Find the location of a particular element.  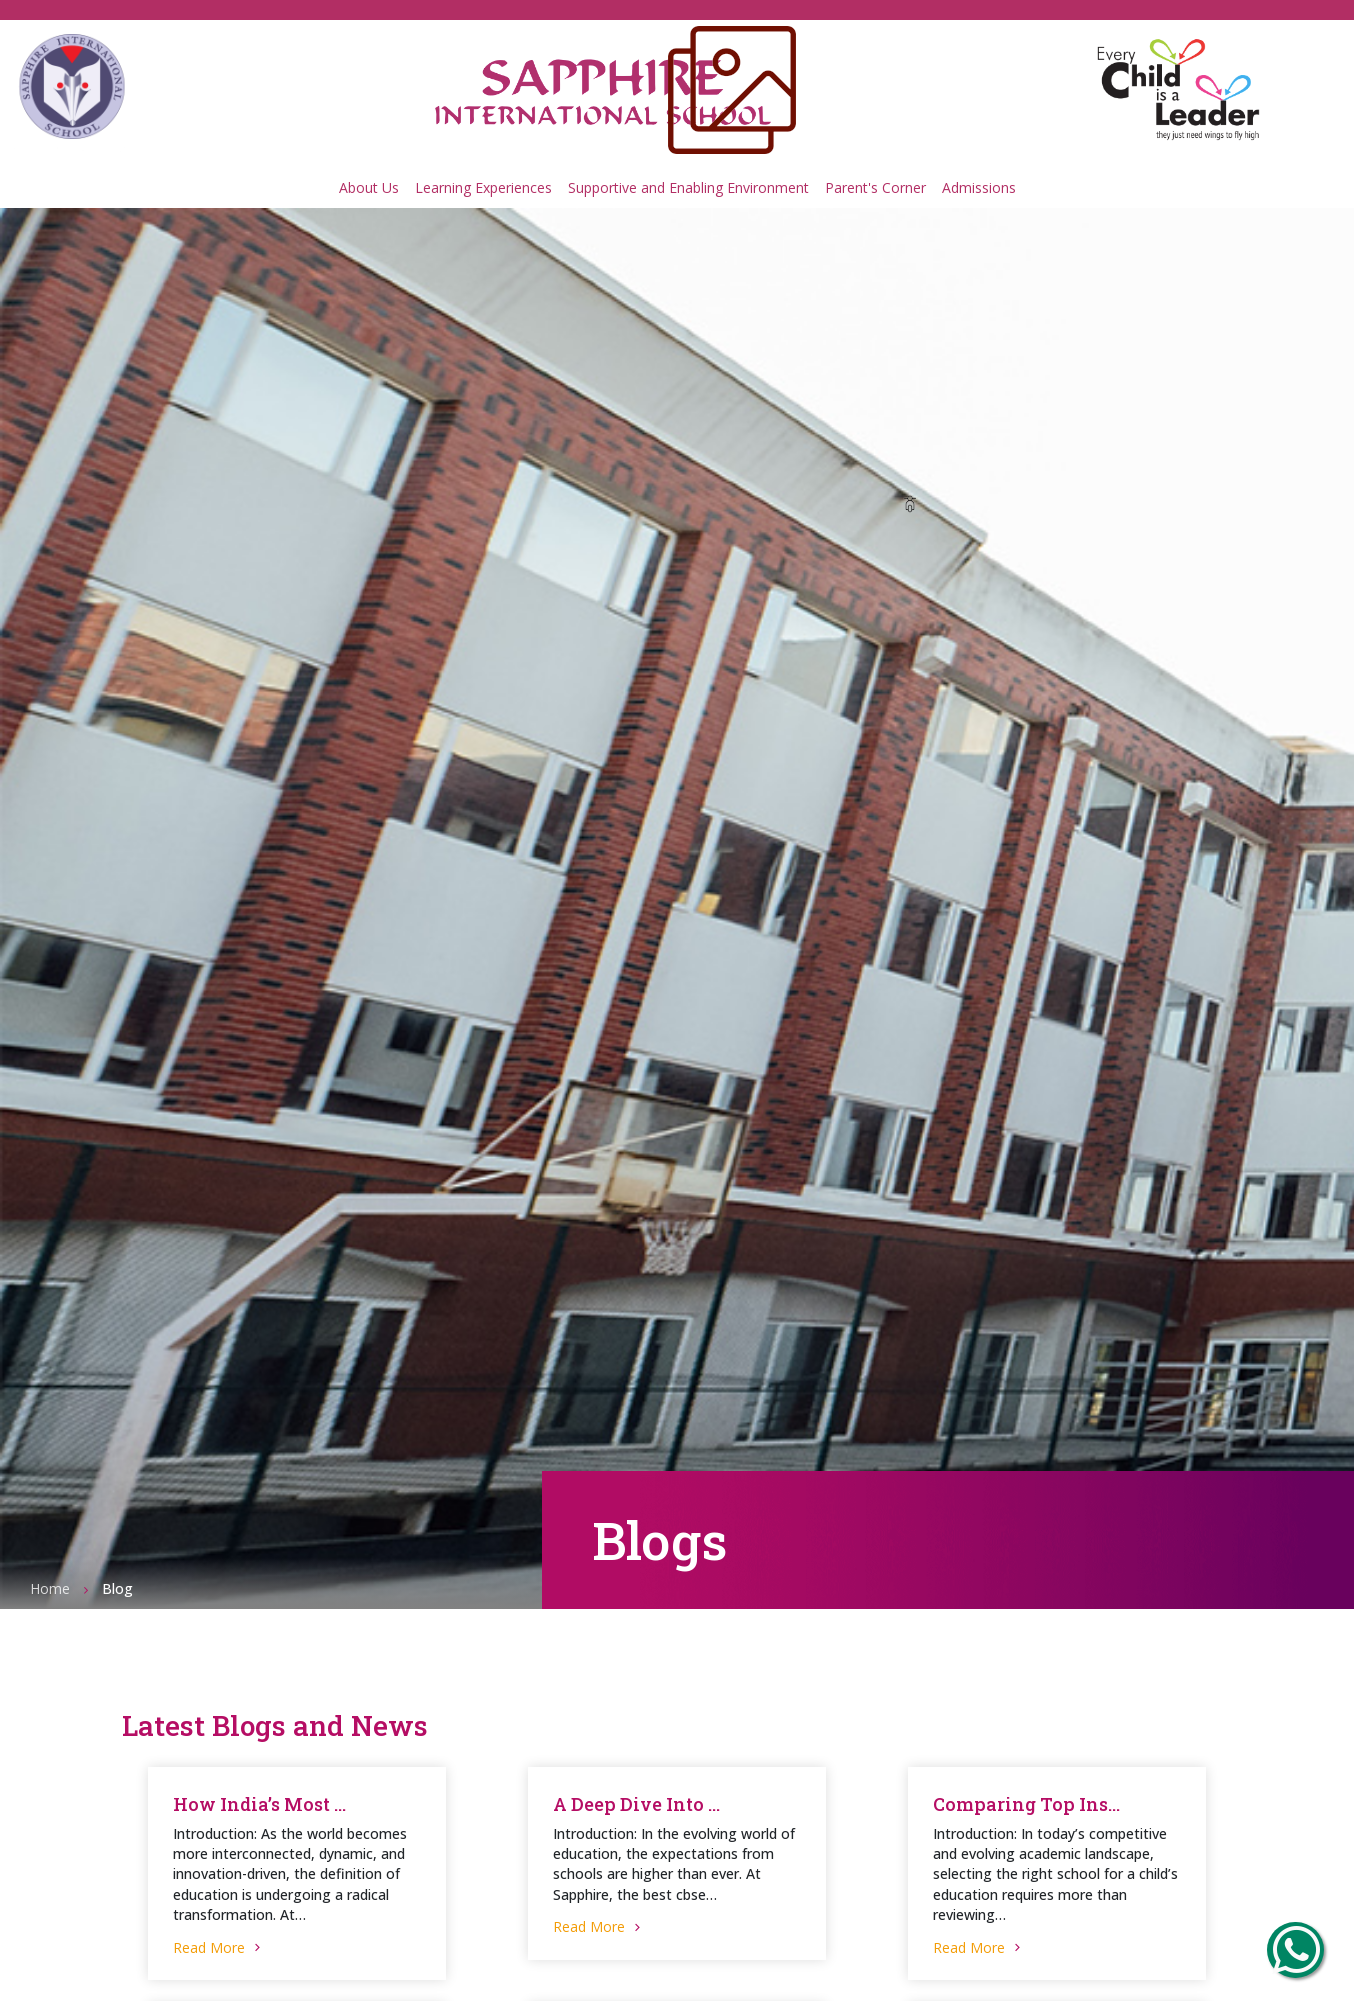

select moped or scooter as transportation mode is located at coordinates (910, 504).